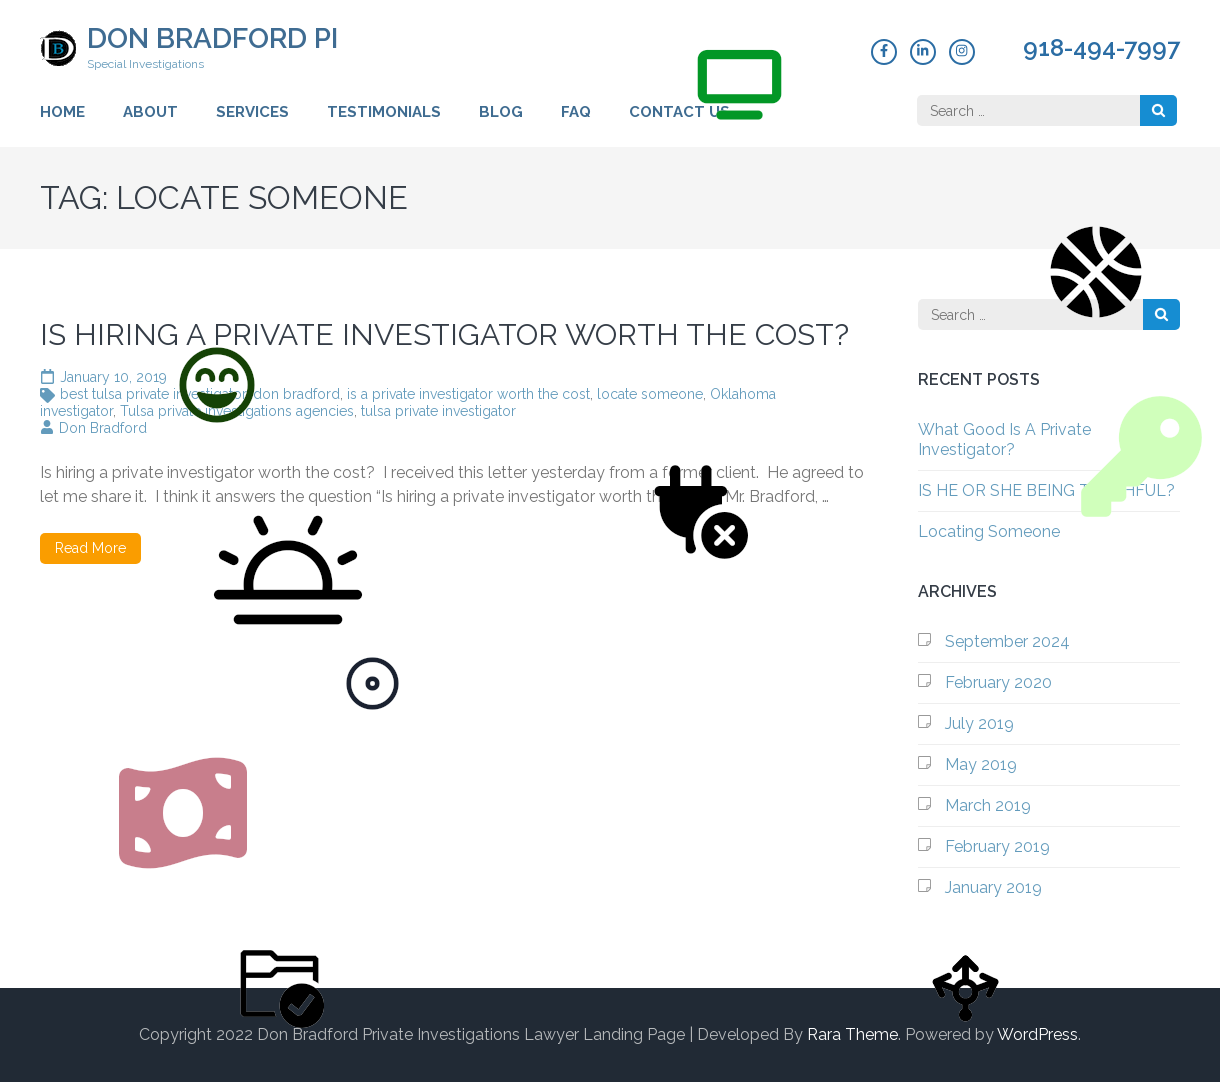 This screenshot has width=1220, height=1082. I want to click on indicates the currently active or selected folder, so click(279, 983).